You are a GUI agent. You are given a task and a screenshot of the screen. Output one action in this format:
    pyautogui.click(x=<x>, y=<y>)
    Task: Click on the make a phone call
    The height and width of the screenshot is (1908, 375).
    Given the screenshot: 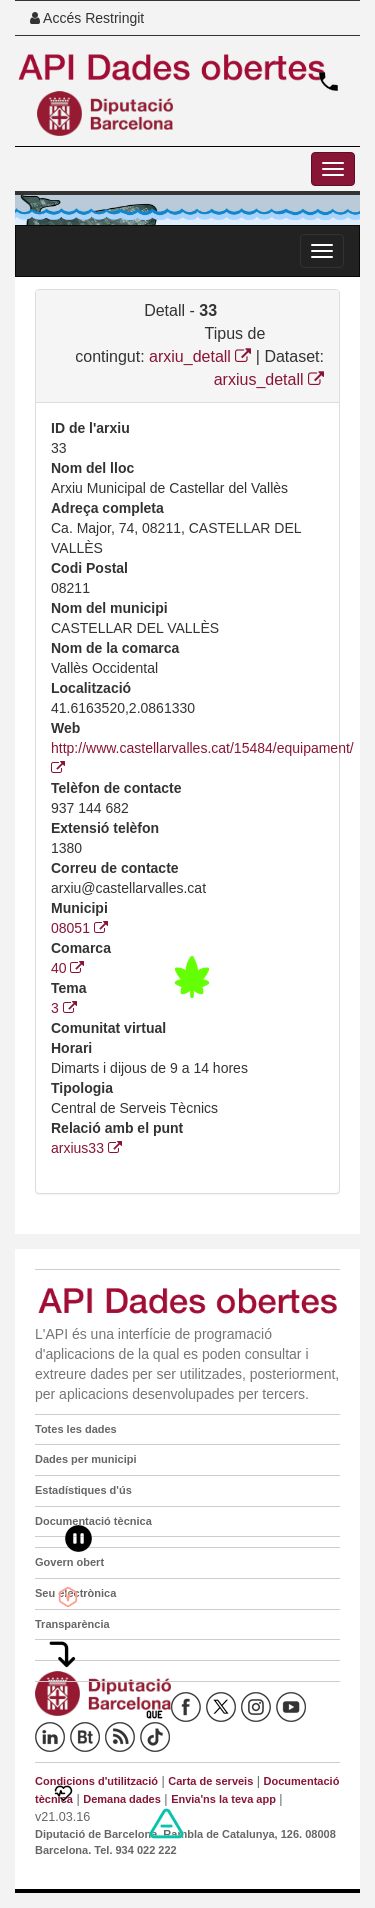 What is the action you would take?
    pyautogui.click(x=328, y=81)
    